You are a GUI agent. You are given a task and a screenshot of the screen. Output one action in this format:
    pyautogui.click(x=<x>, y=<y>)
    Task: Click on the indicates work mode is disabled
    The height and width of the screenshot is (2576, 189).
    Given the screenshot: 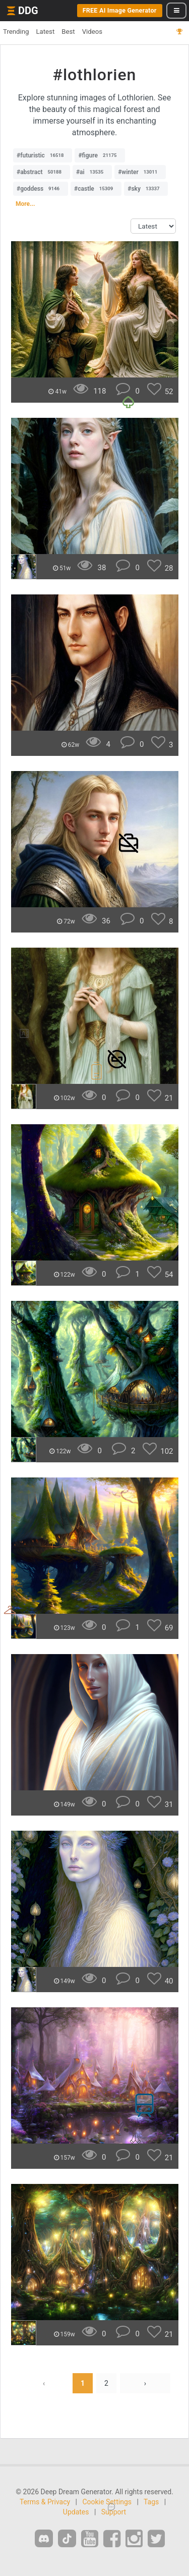 What is the action you would take?
    pyautogui.click(x=129, y=843)
    